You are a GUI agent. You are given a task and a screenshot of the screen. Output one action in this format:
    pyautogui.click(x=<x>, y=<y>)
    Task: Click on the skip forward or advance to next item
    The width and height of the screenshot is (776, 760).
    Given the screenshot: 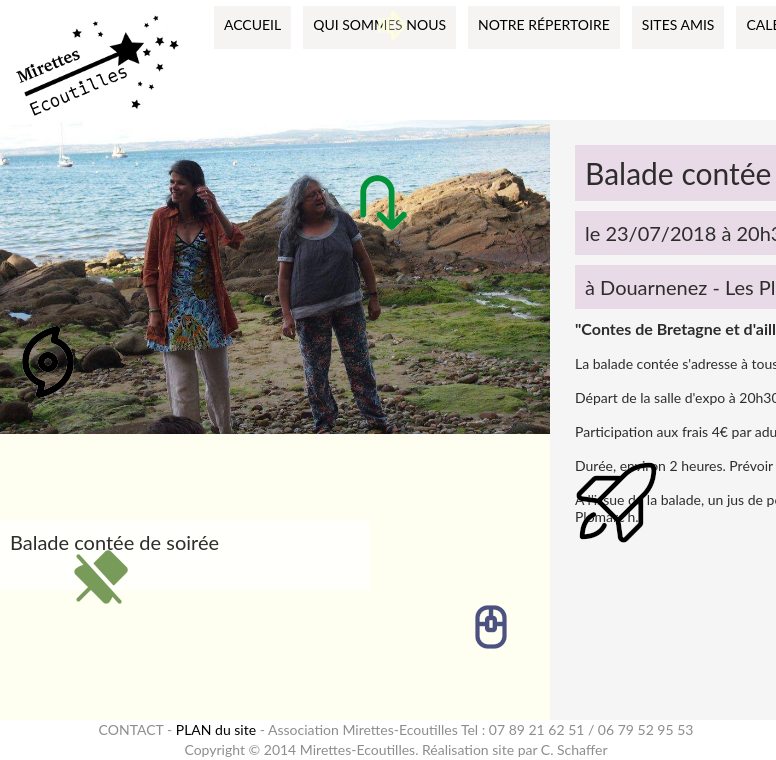 What is the action you would take?
    pyautogui.click(x=391, y=25)
    